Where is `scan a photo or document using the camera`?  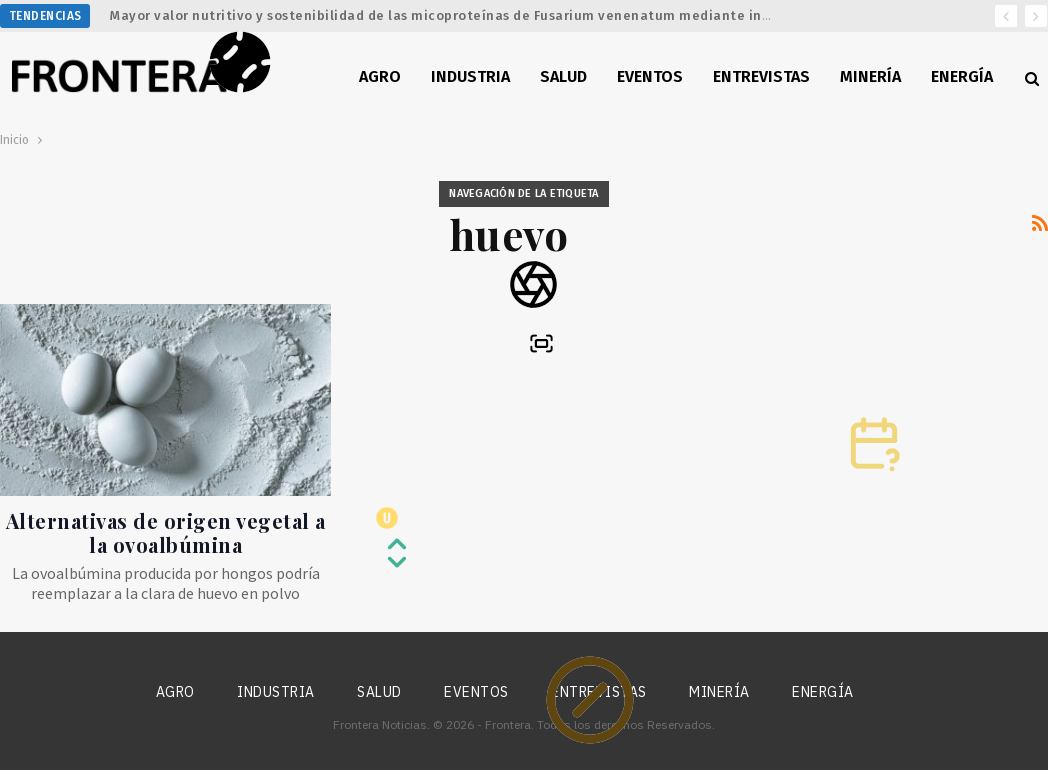
scan a photo or document using the camera is located at coordinates (541, 343).